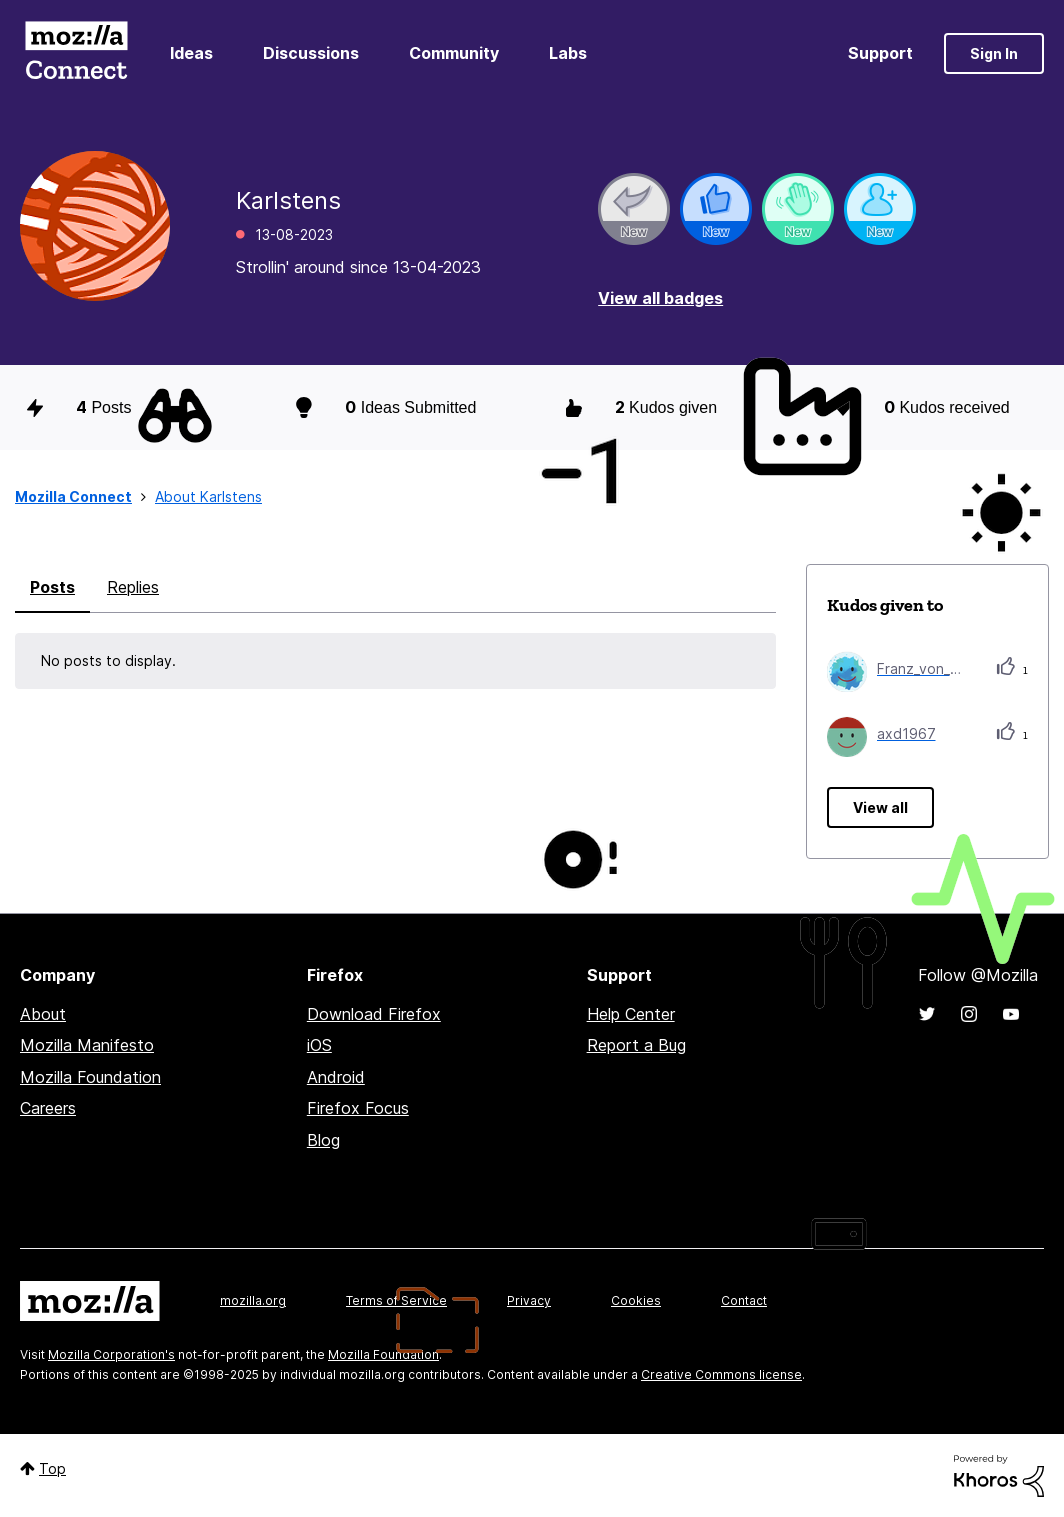  I want to click on toggle light mode or bright display, so click(1001, 514).